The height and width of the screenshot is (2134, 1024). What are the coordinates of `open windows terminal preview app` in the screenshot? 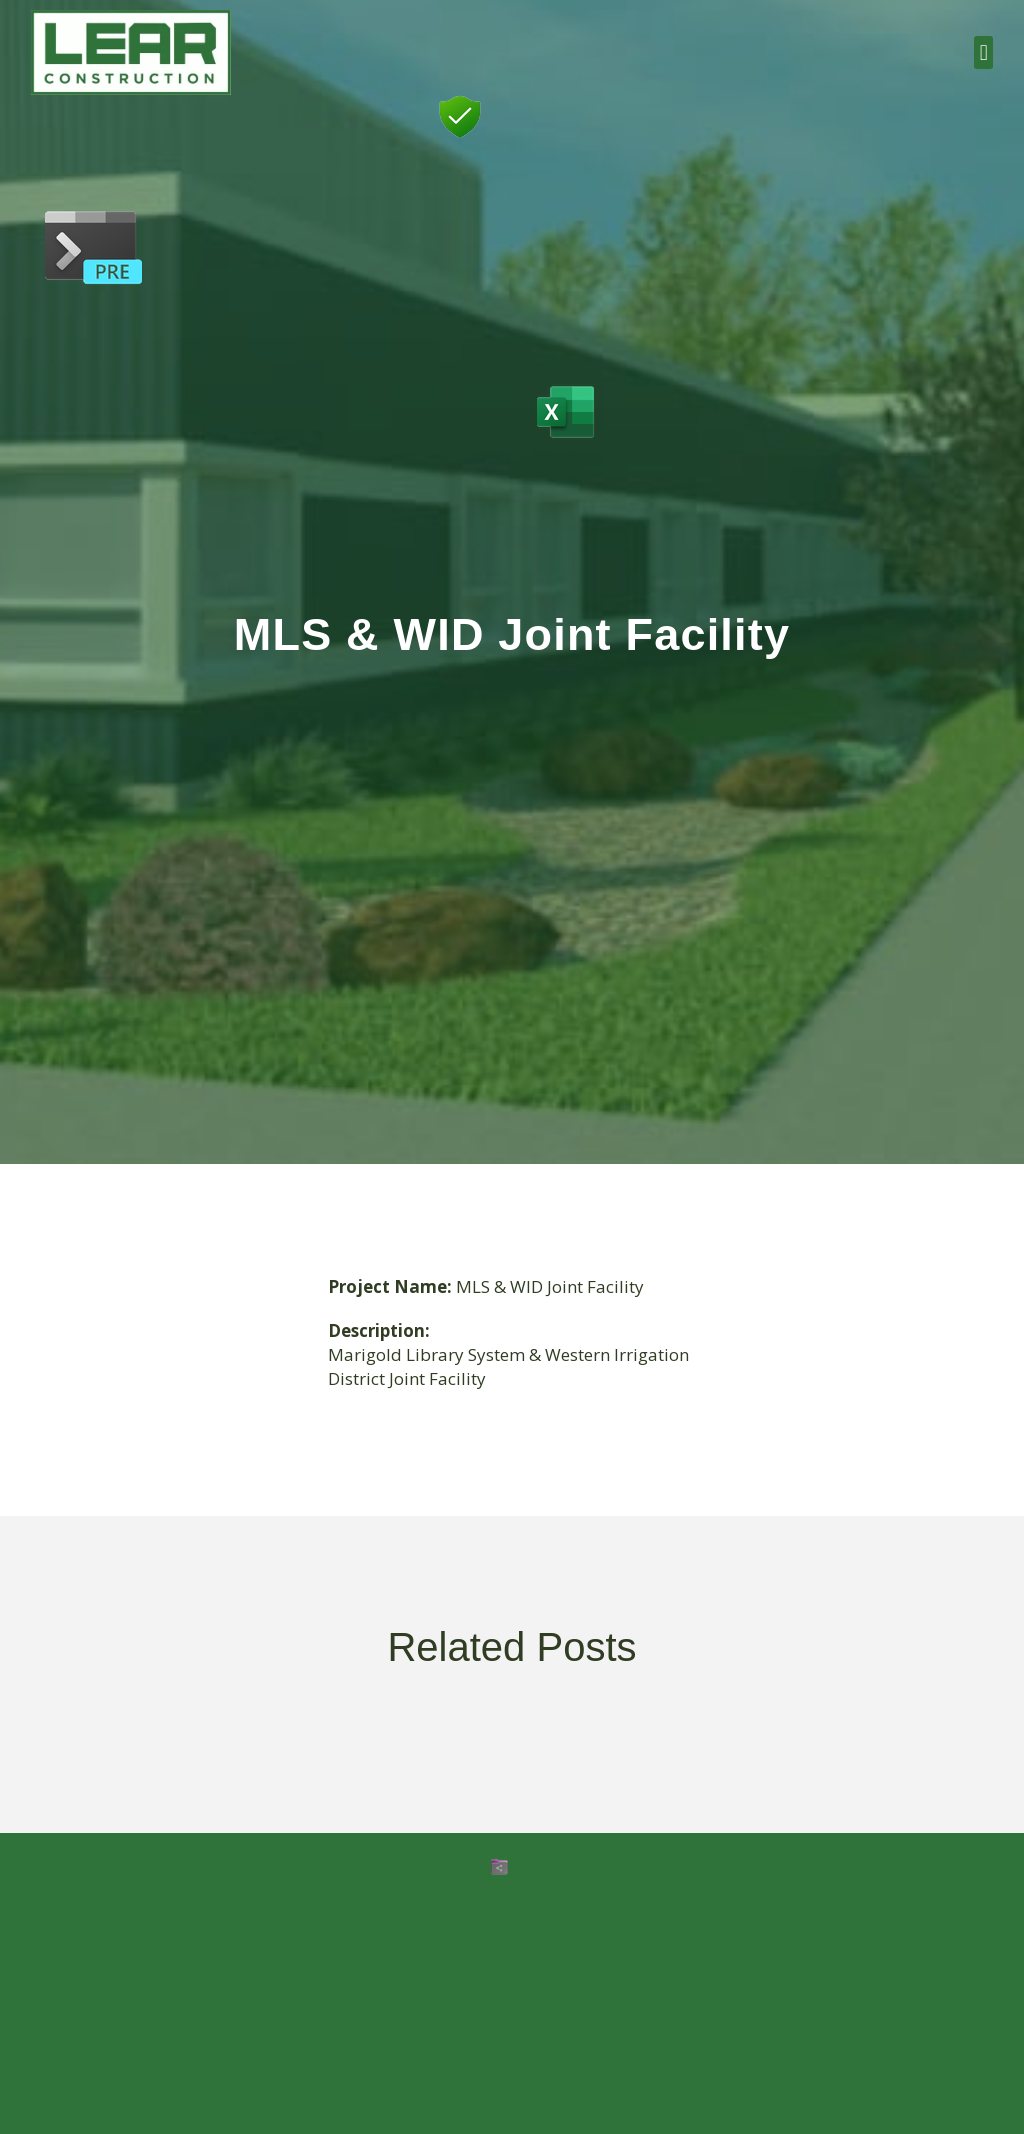 It's located at (93, 245).